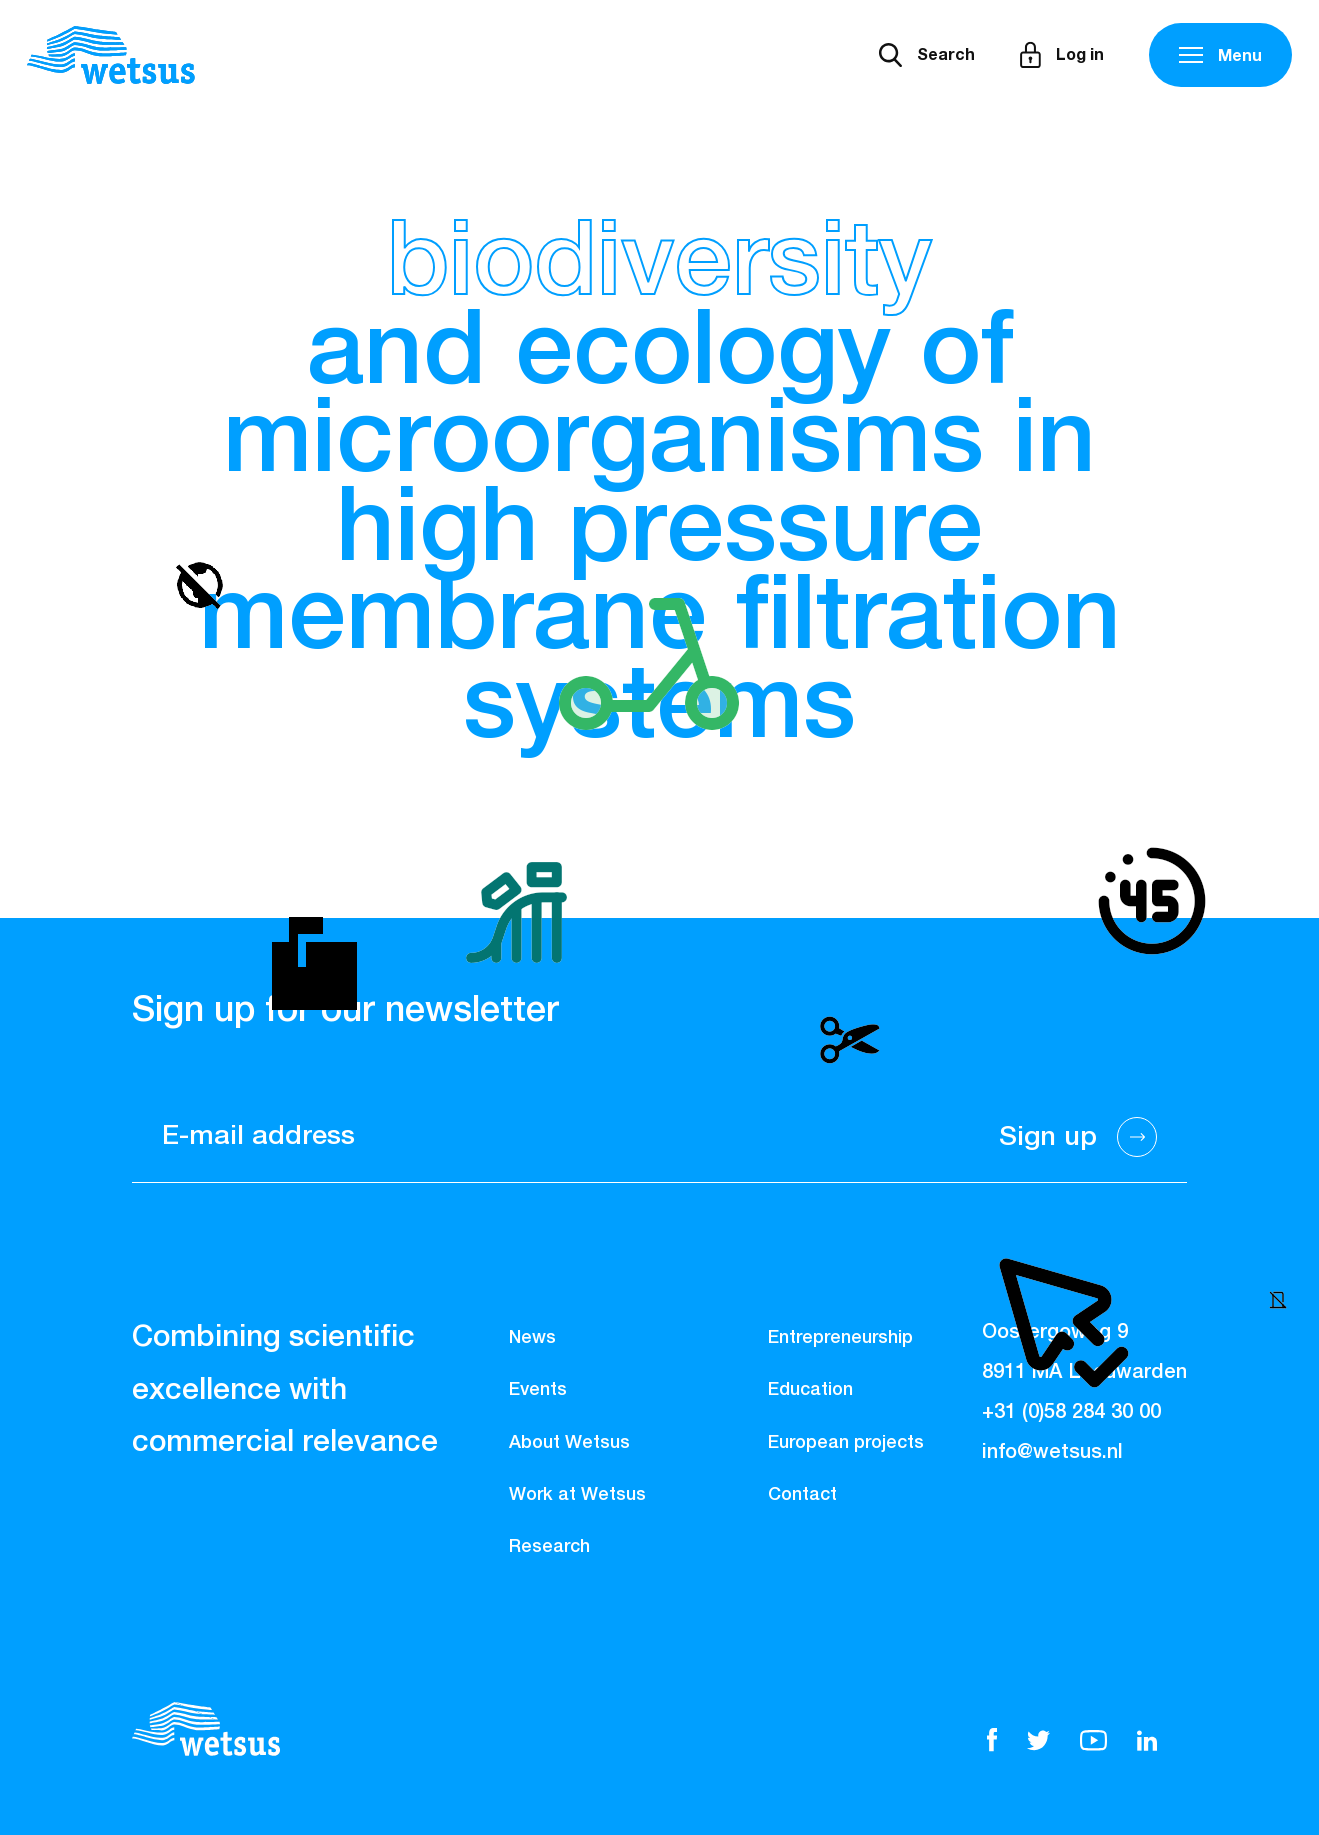  What do you see at coordinates (850, 1040) in the screenshot?
I see `cut selected text or content` at bounding box center [850, 1040].